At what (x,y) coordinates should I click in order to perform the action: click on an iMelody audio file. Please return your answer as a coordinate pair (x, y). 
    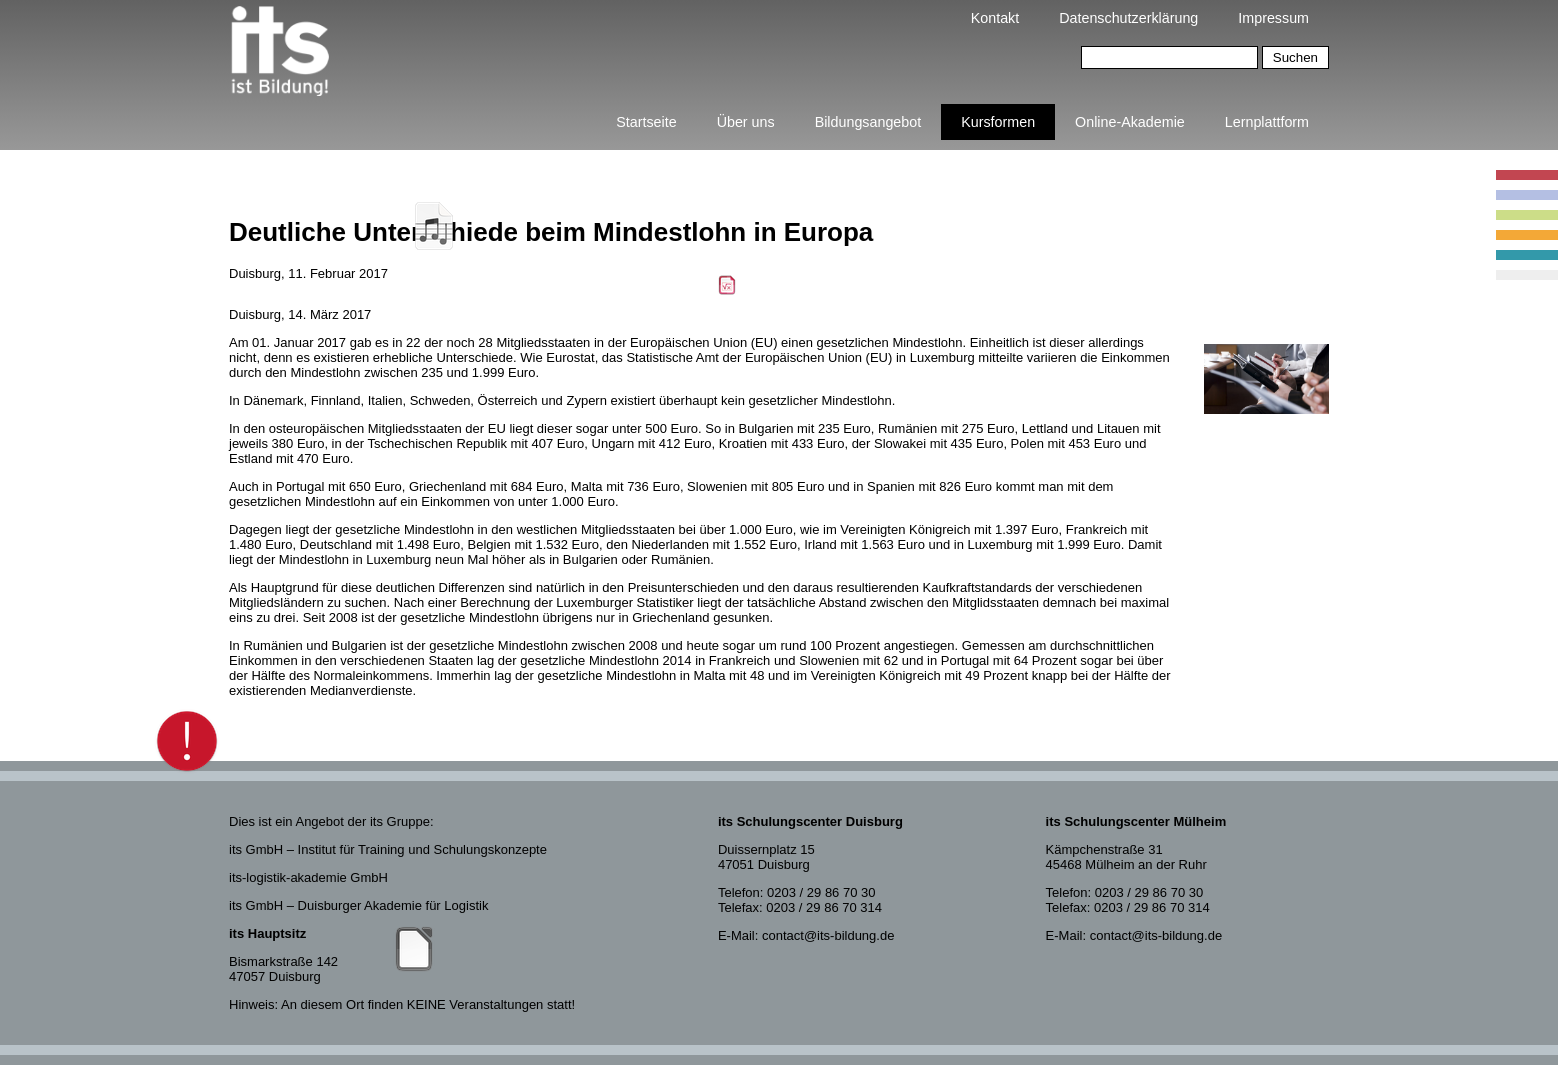
    Looking at the image, I should click on (434, 226).